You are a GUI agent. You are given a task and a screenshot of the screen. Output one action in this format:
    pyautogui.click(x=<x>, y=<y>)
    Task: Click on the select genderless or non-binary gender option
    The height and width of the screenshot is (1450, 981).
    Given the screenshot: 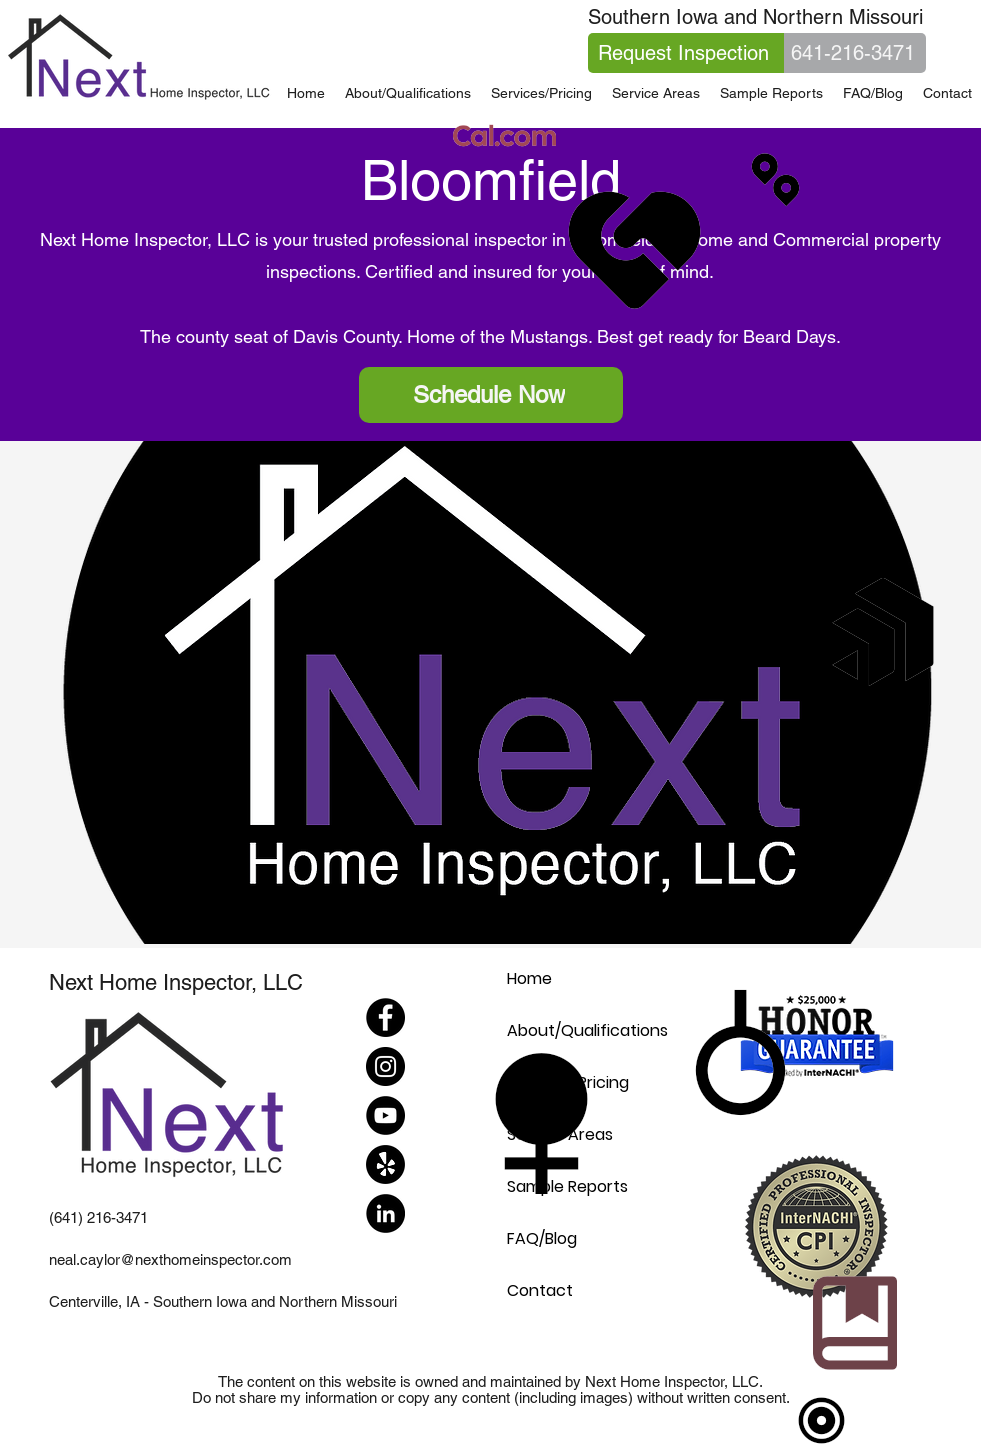 What is the action you would take?
    pyautogui.click(x=740, y=1055)
    